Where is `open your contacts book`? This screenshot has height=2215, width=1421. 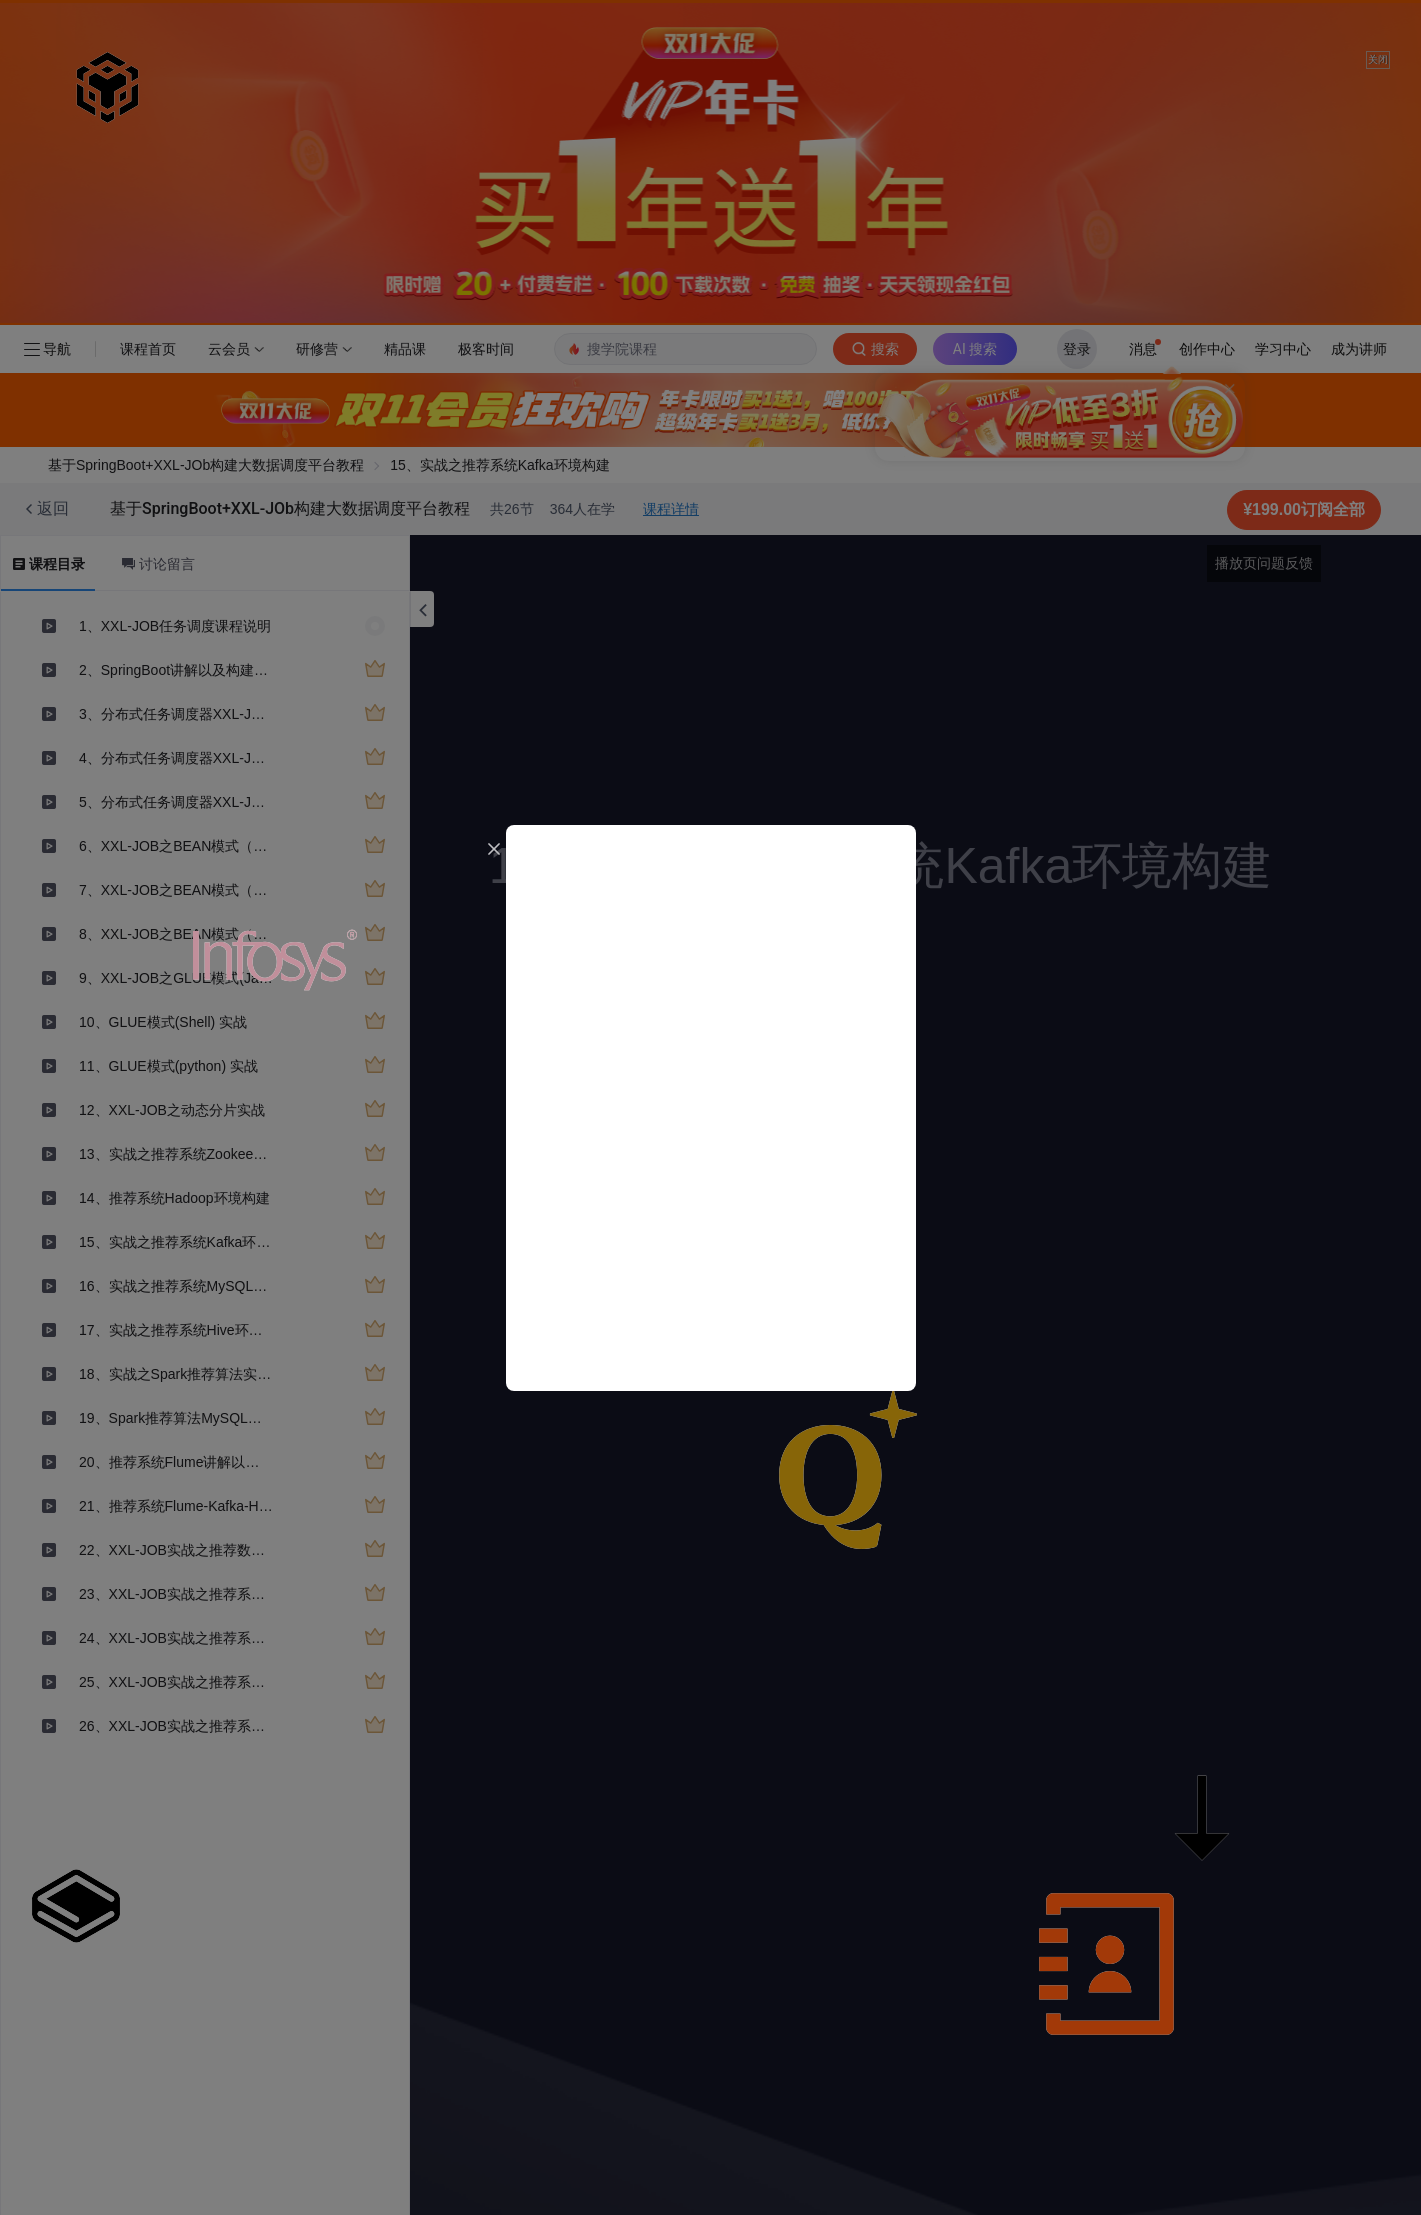
open your contacts book is located at coordinates (1110, 1964).